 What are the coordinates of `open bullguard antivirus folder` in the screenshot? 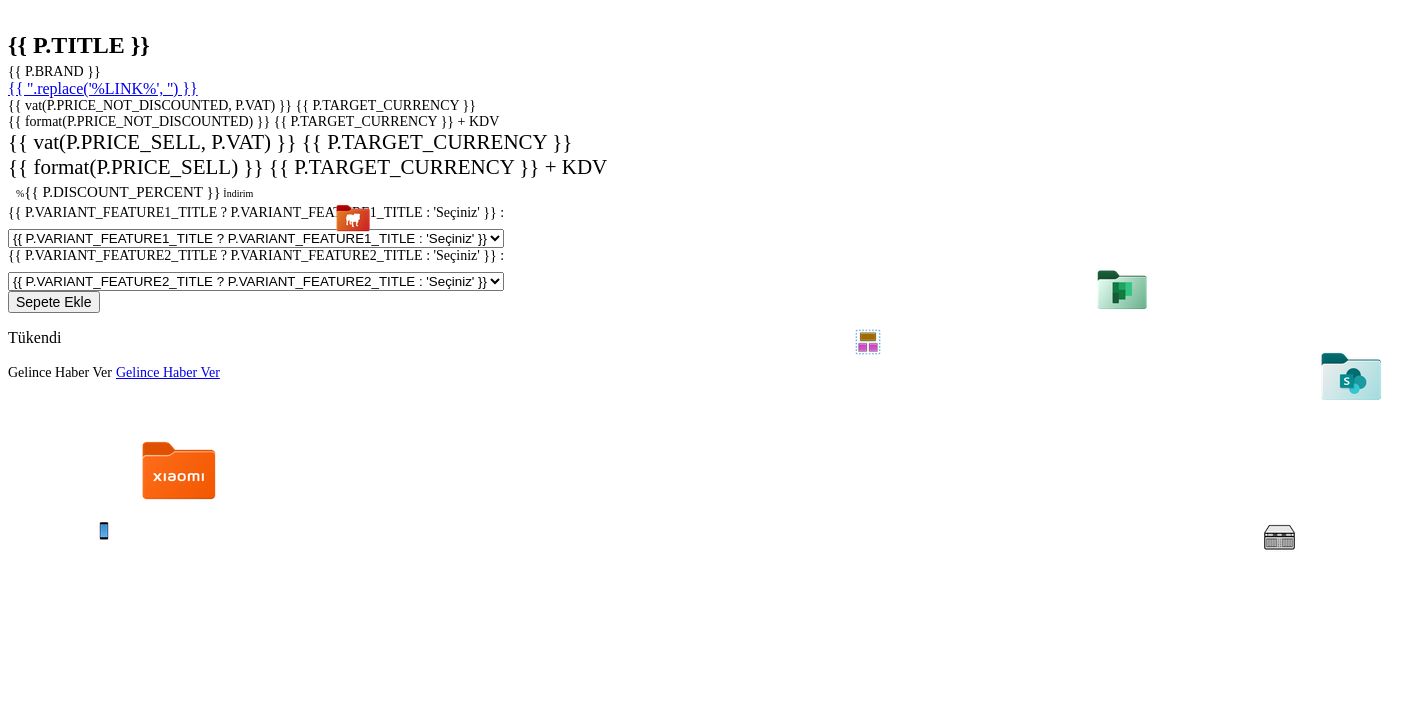 It's located at (353, 219).